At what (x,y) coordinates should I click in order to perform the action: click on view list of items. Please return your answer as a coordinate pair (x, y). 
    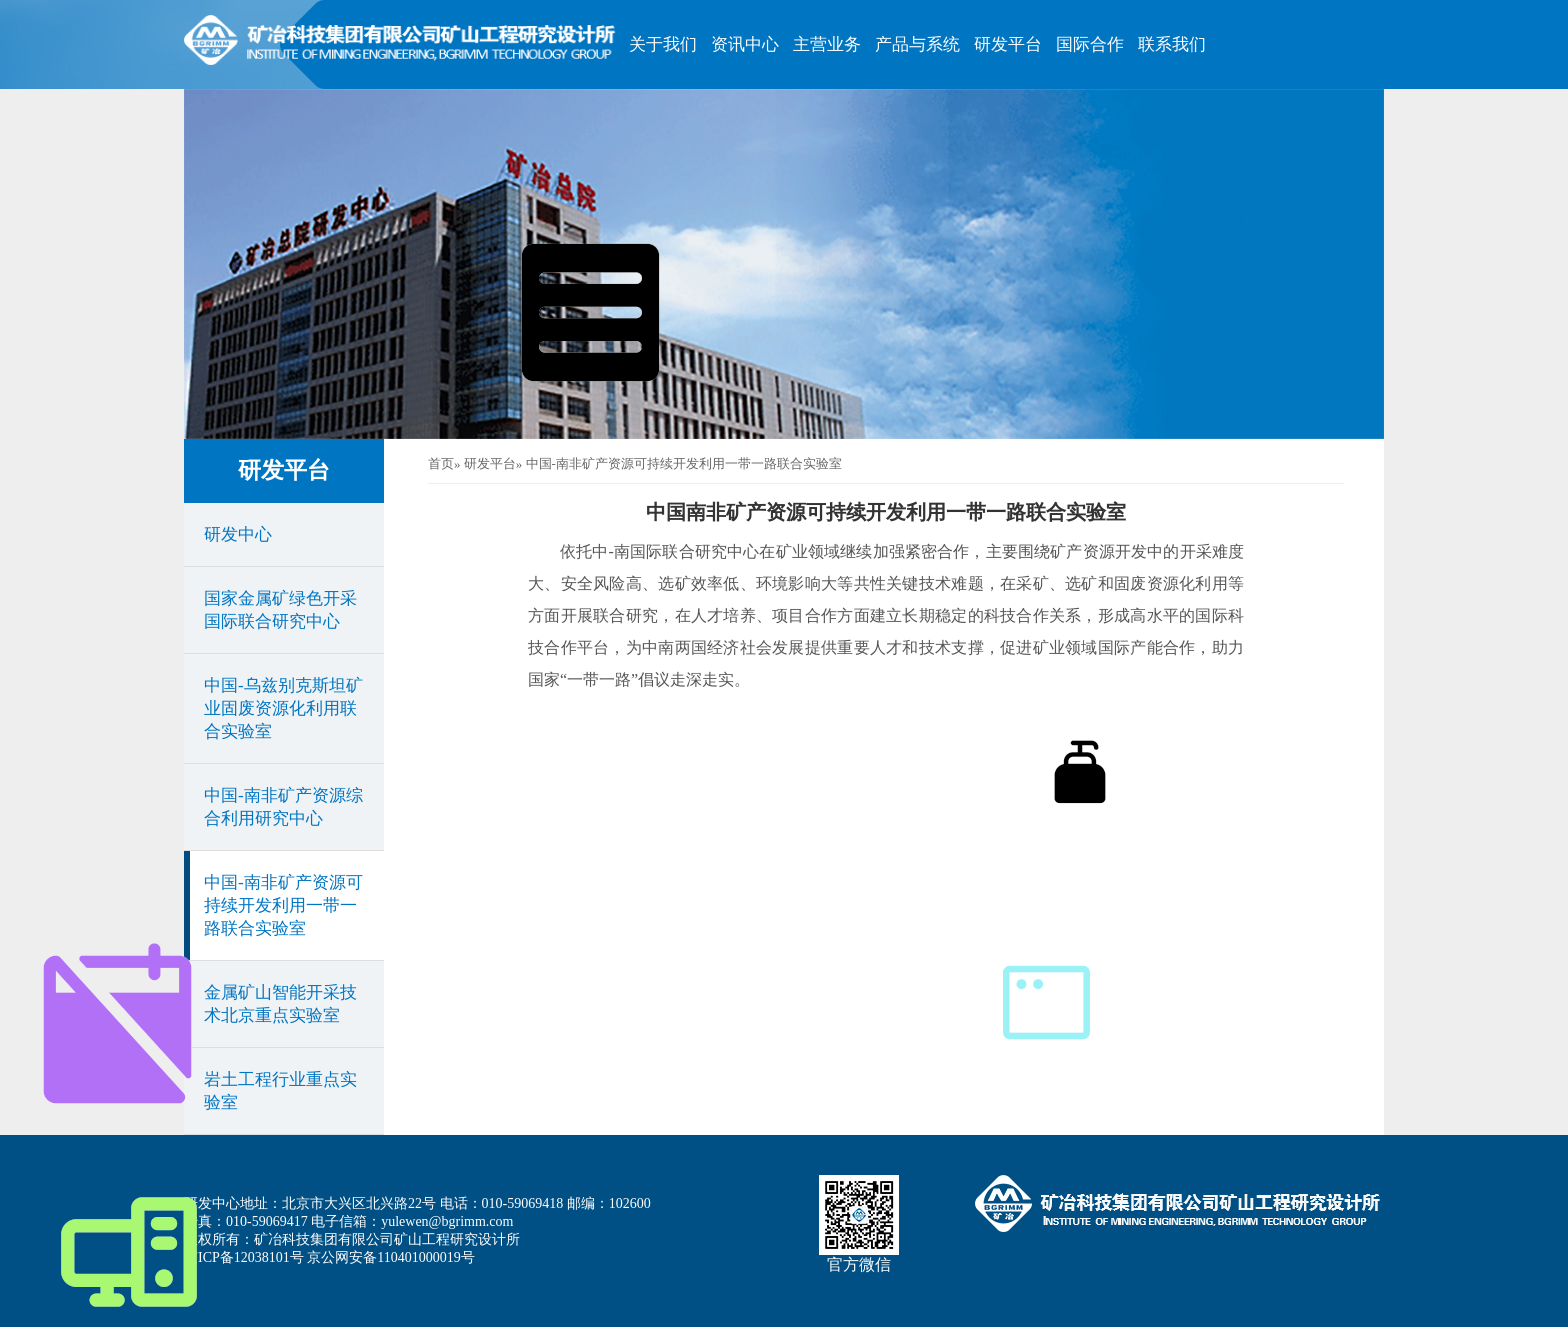
    Looking at the image, I should click on (590, 312).